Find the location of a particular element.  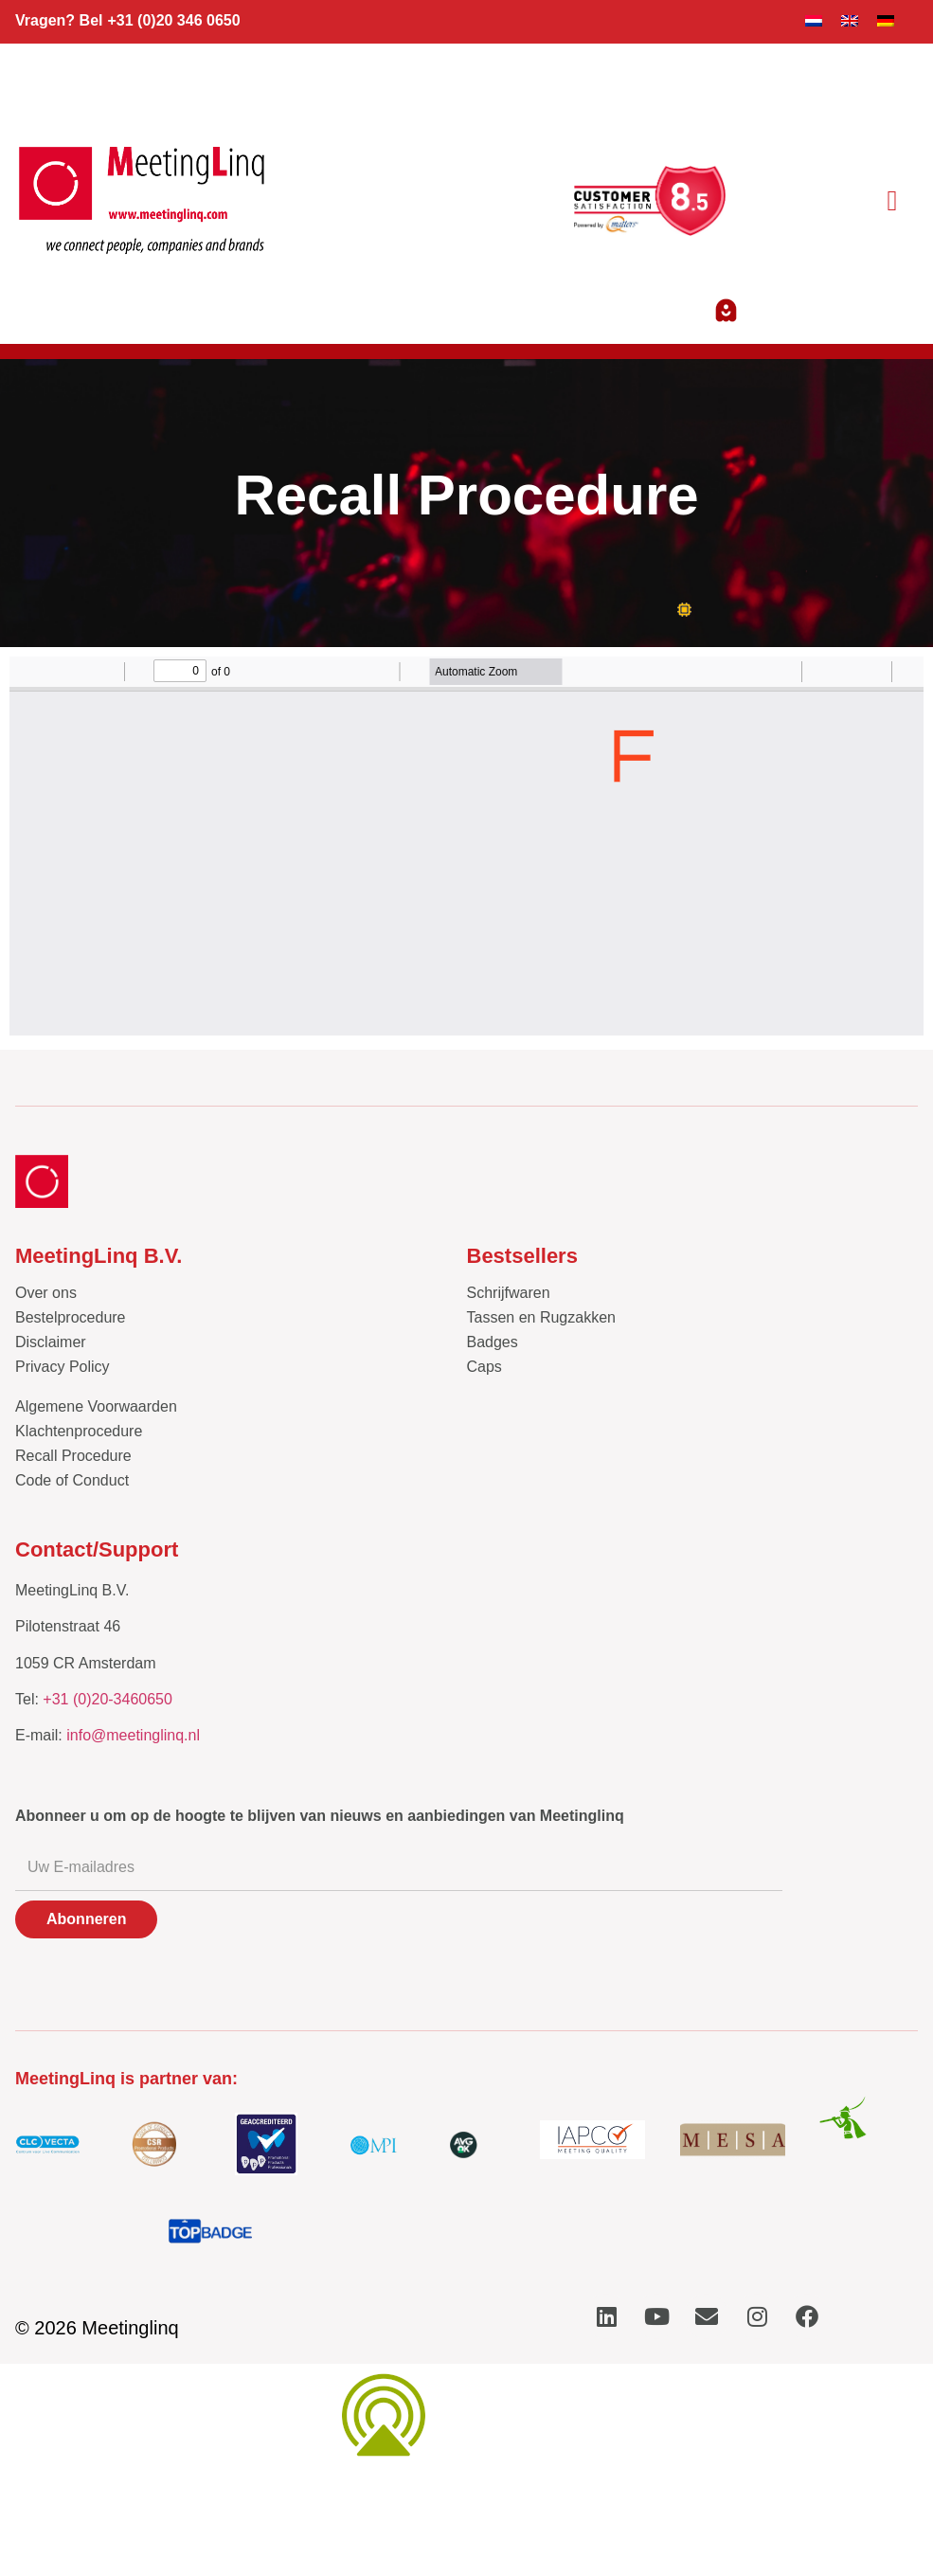

stream audio to airplay-compatible devices is located at coordinates (384, 2415).